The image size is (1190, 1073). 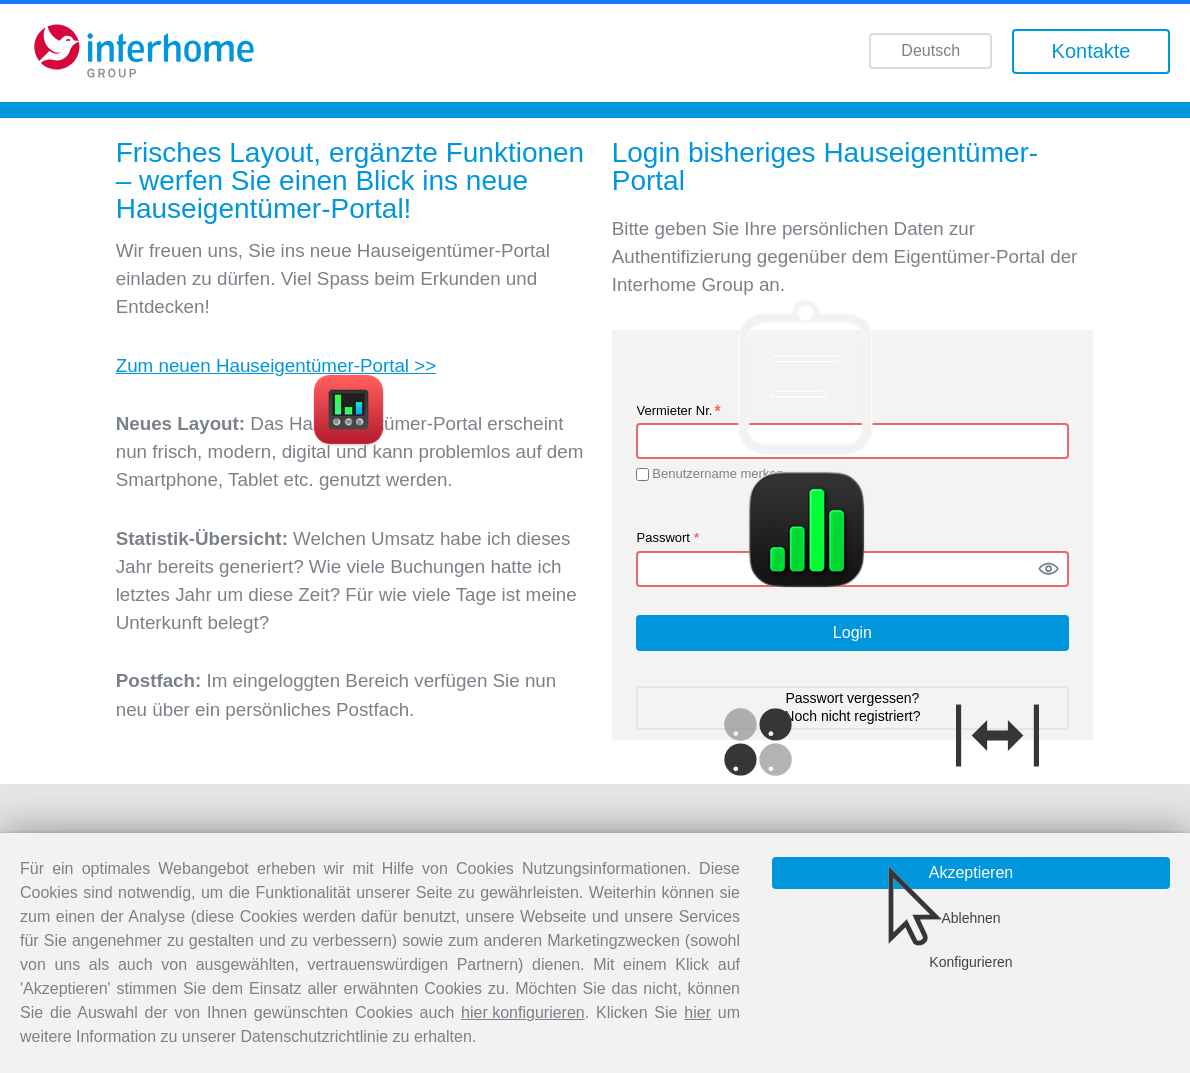 What do you see at coordinates (805, 376) in the screenshot?
I see `access clipboard history` at bounding box center [805, 376].